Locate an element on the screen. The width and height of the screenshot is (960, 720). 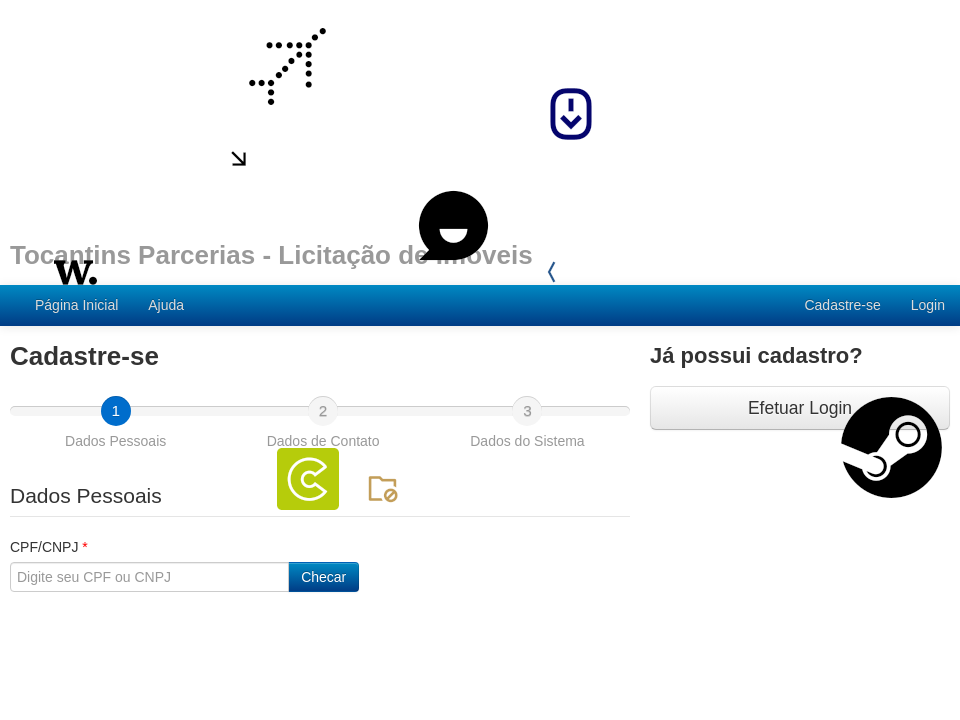
cheerio library logo is located at coordinates (308, 479).